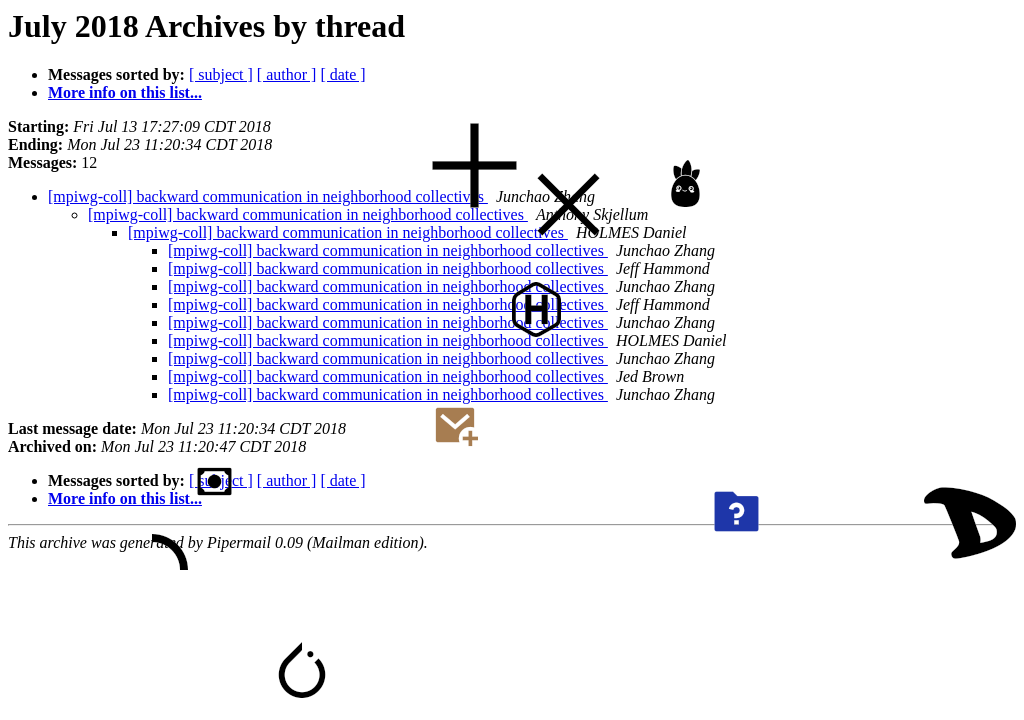 The height and width of the screenshot is (720, 1024). Describe the element at coordinates (302, 670) in the screenshot. I see `PyTorch machine learning framework logo` at that location.